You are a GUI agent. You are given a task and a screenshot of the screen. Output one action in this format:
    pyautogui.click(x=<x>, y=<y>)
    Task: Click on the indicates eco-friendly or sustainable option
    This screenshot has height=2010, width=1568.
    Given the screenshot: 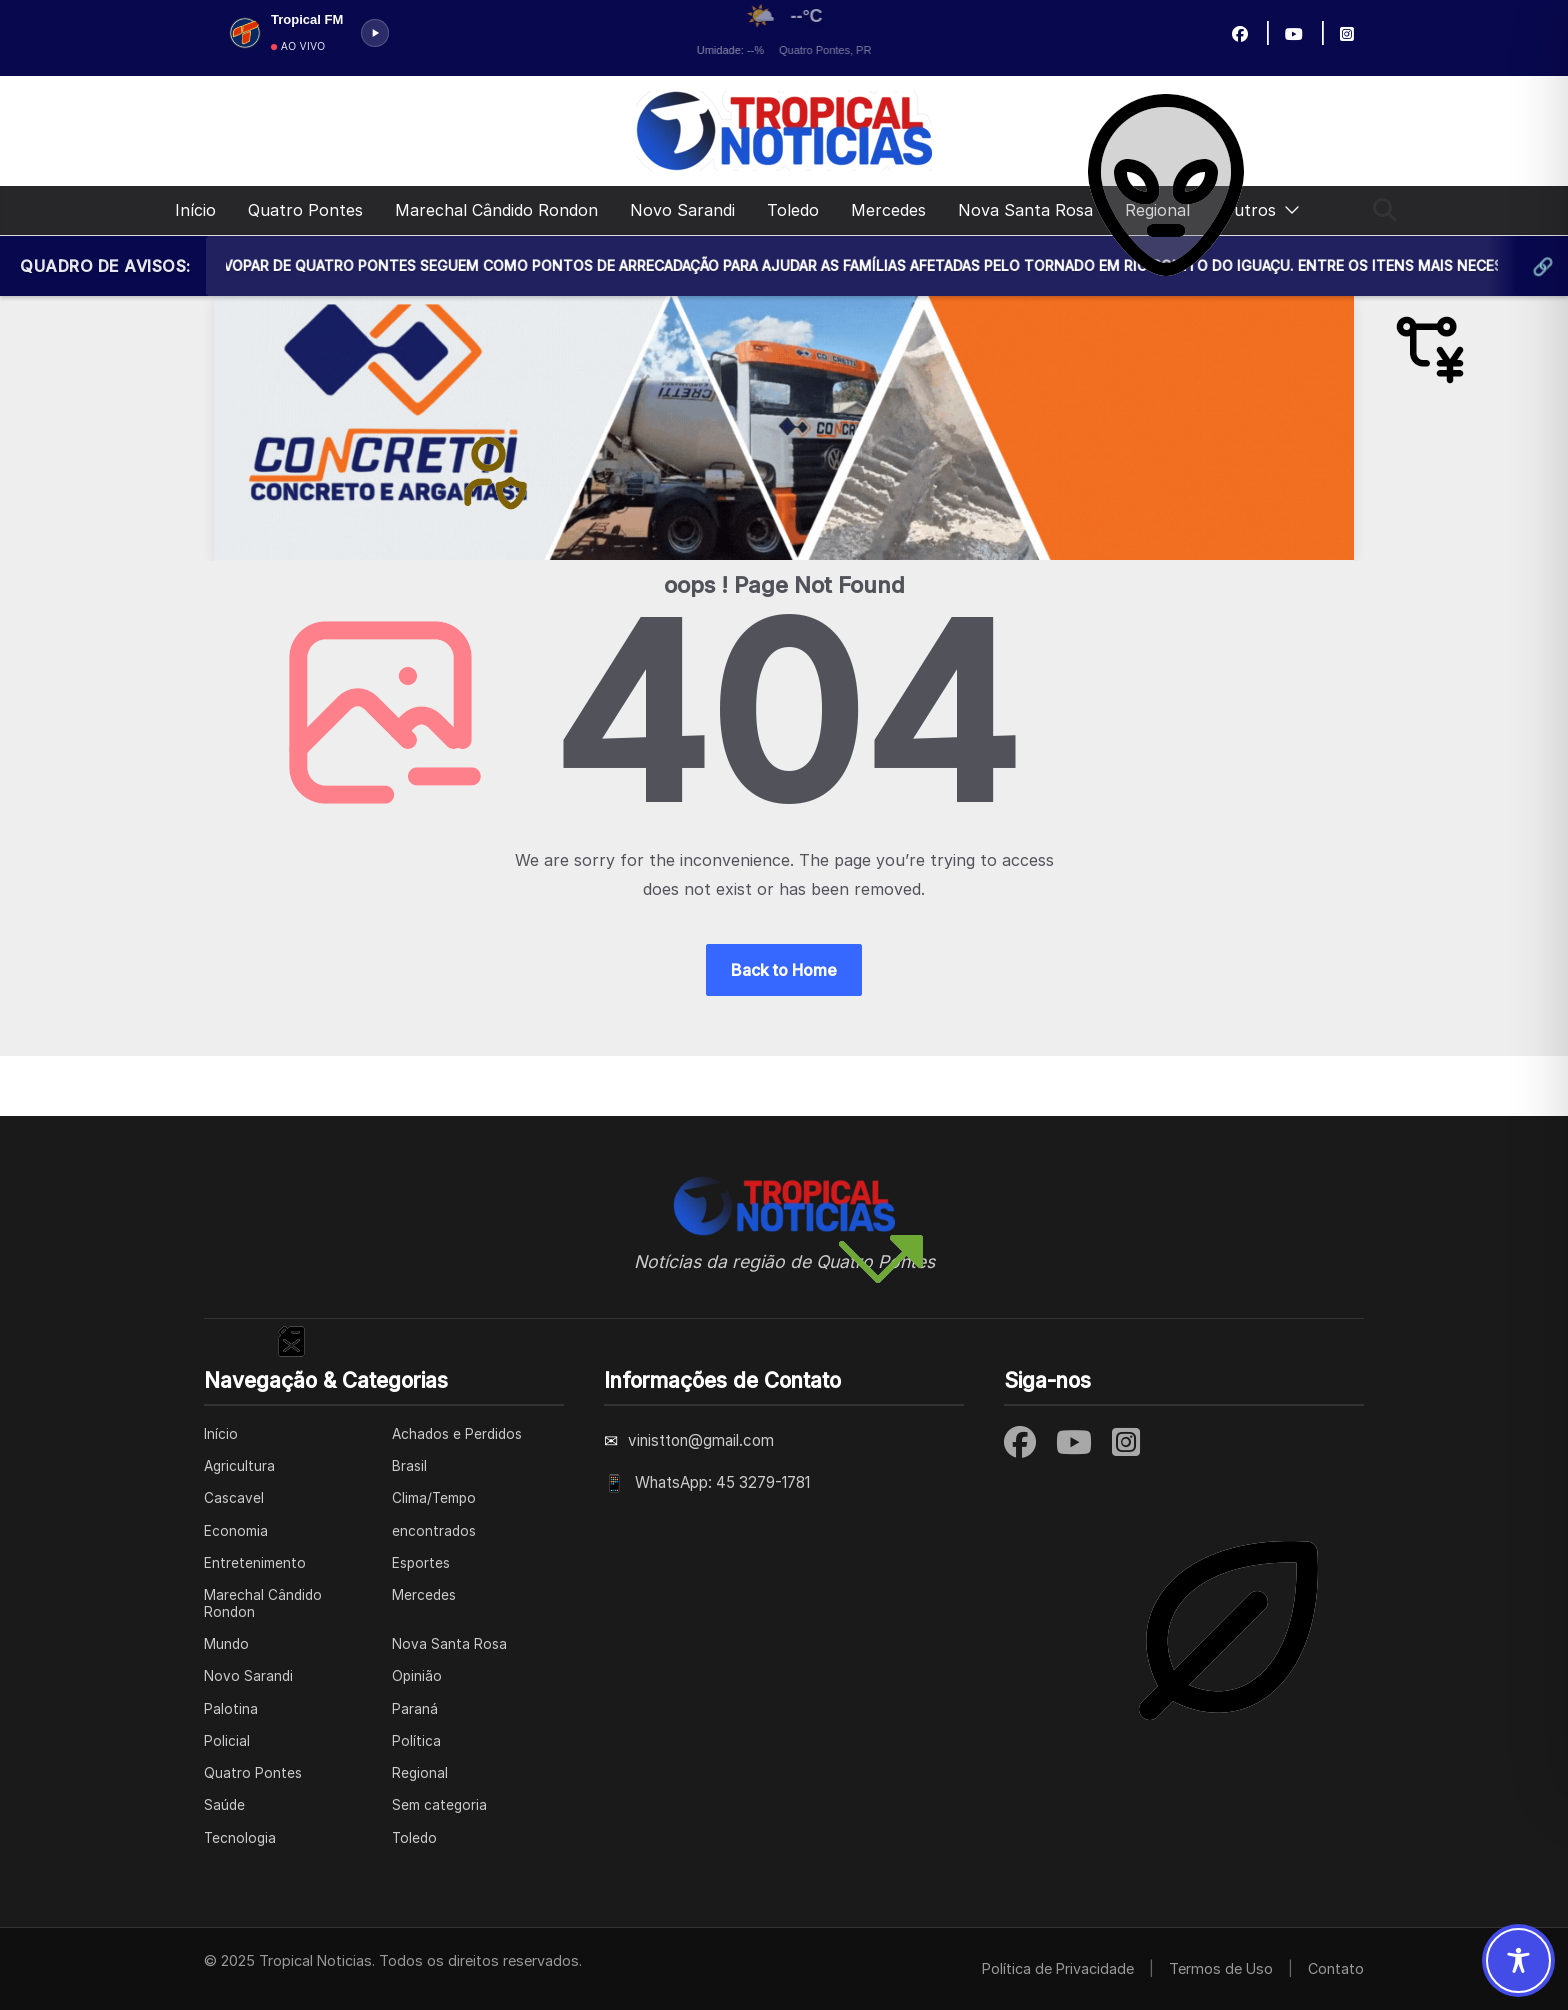 What is the action you would take?
    pyautogui.click(x=1228, y=1630)
    